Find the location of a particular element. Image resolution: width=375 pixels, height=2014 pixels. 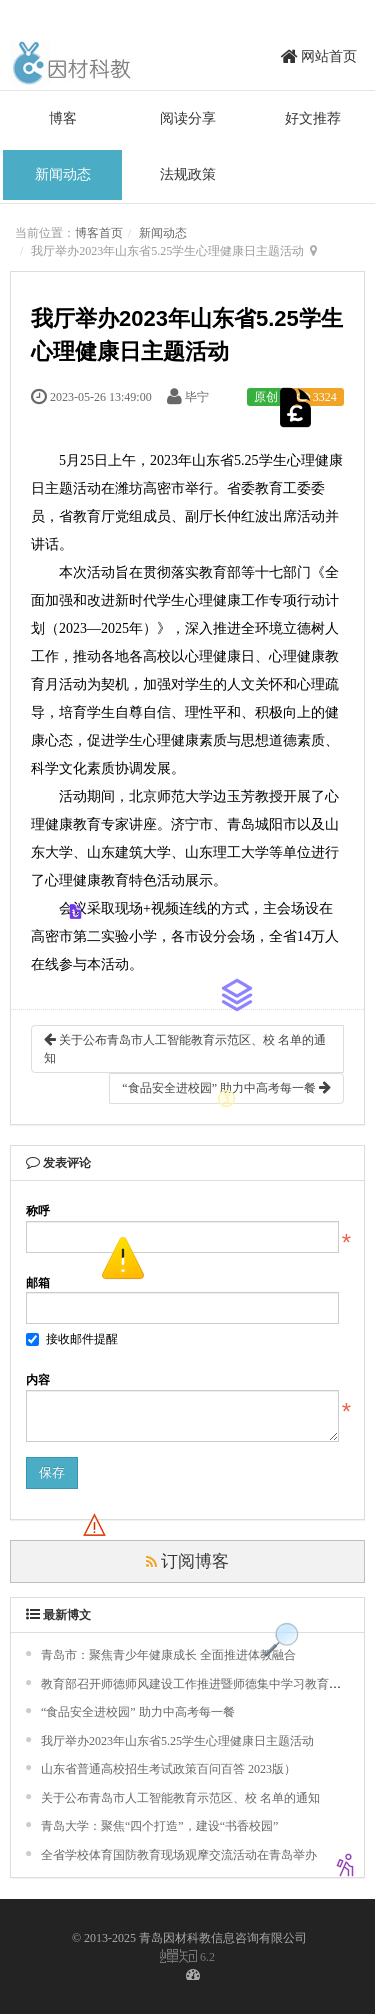

indicates a warning or alert status is located at coordinates (123, 1258).